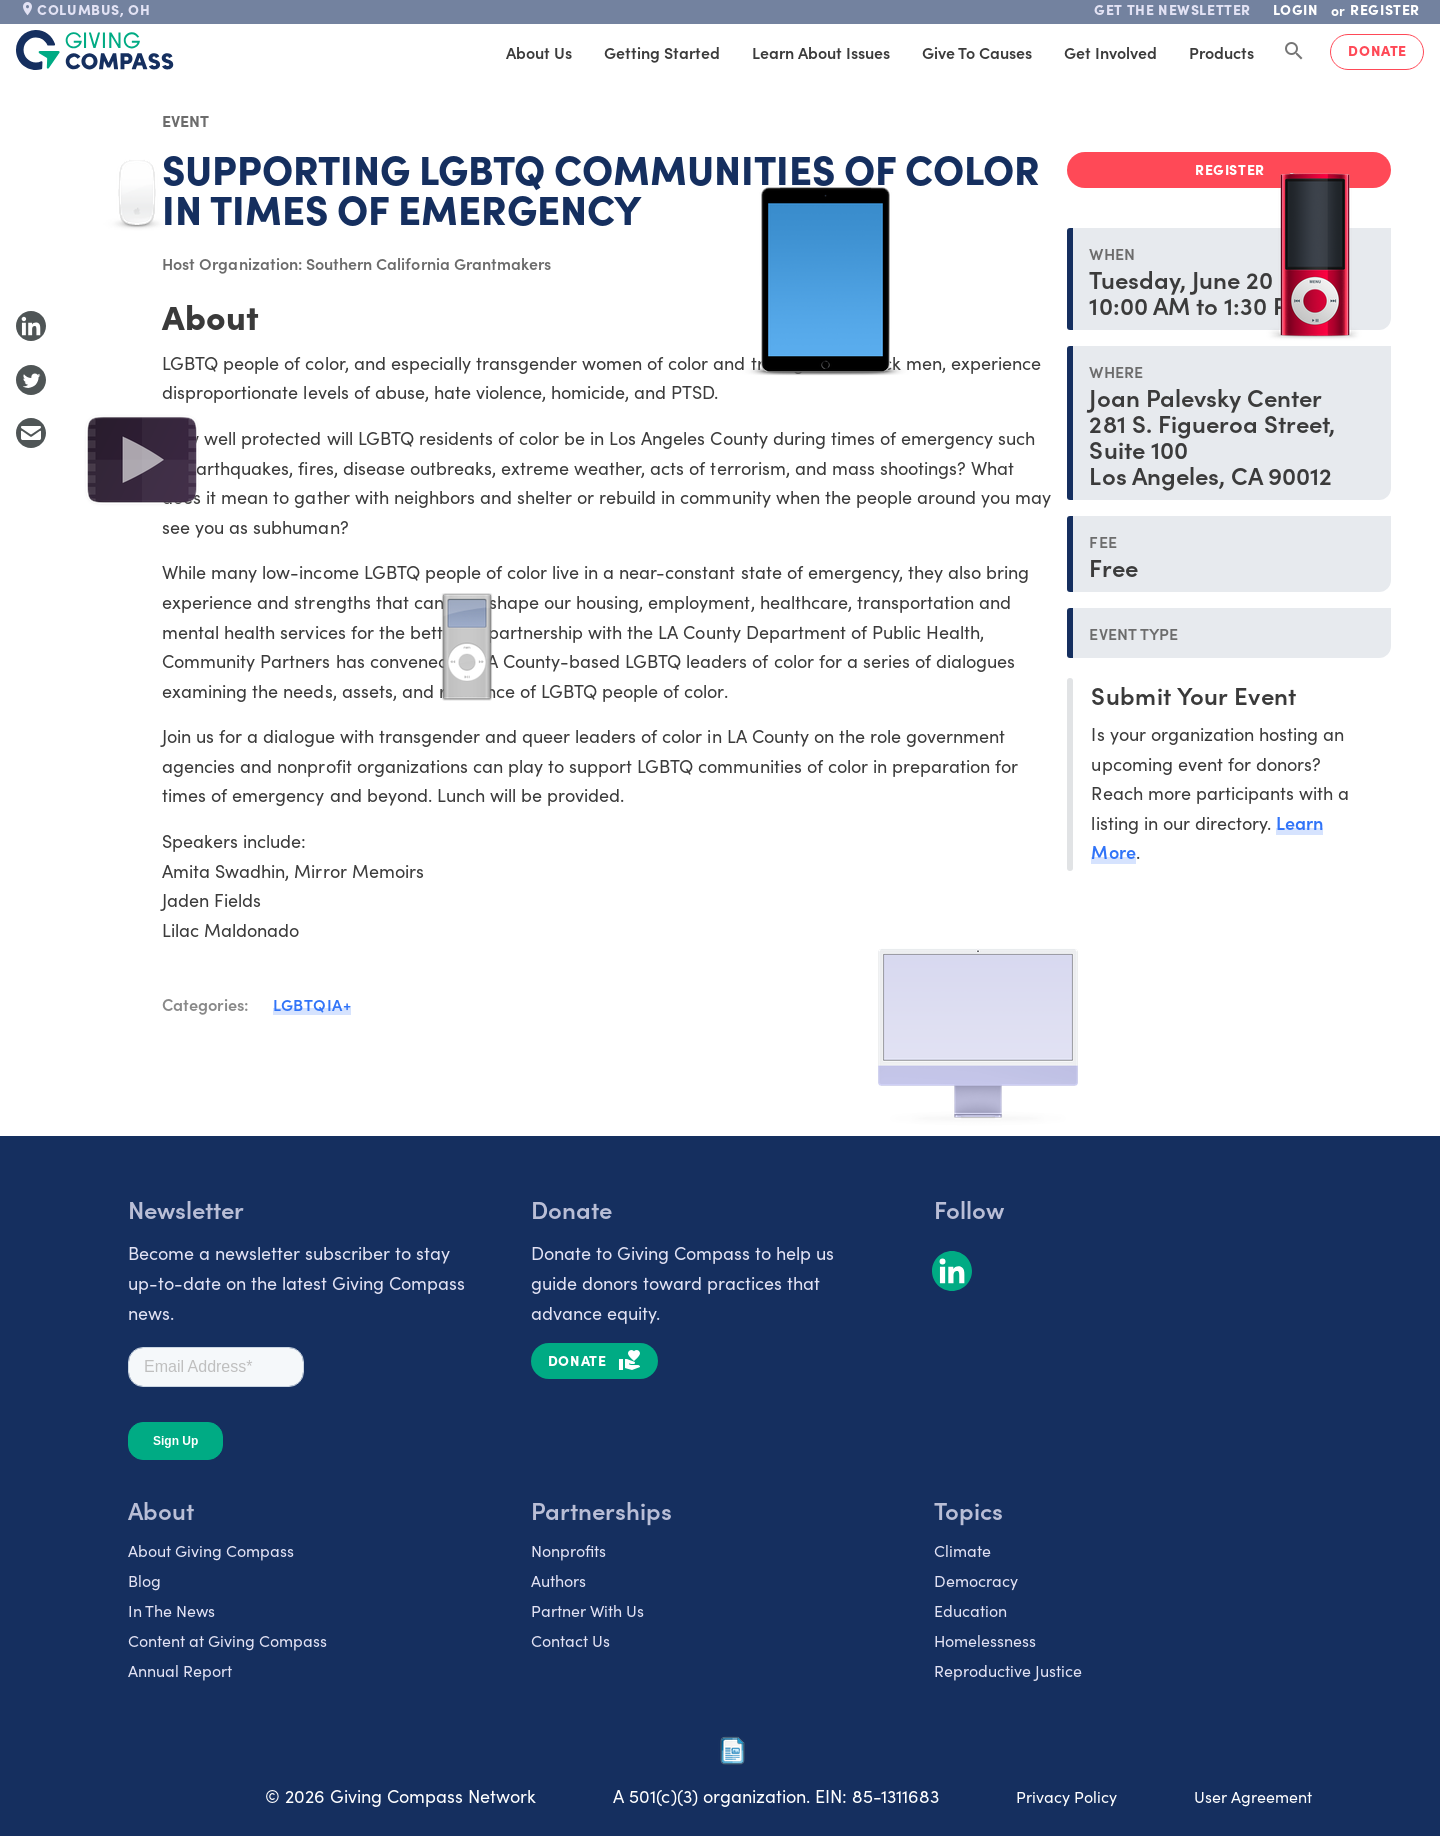  I want to click on a video file type indicator, so click(142, 452).